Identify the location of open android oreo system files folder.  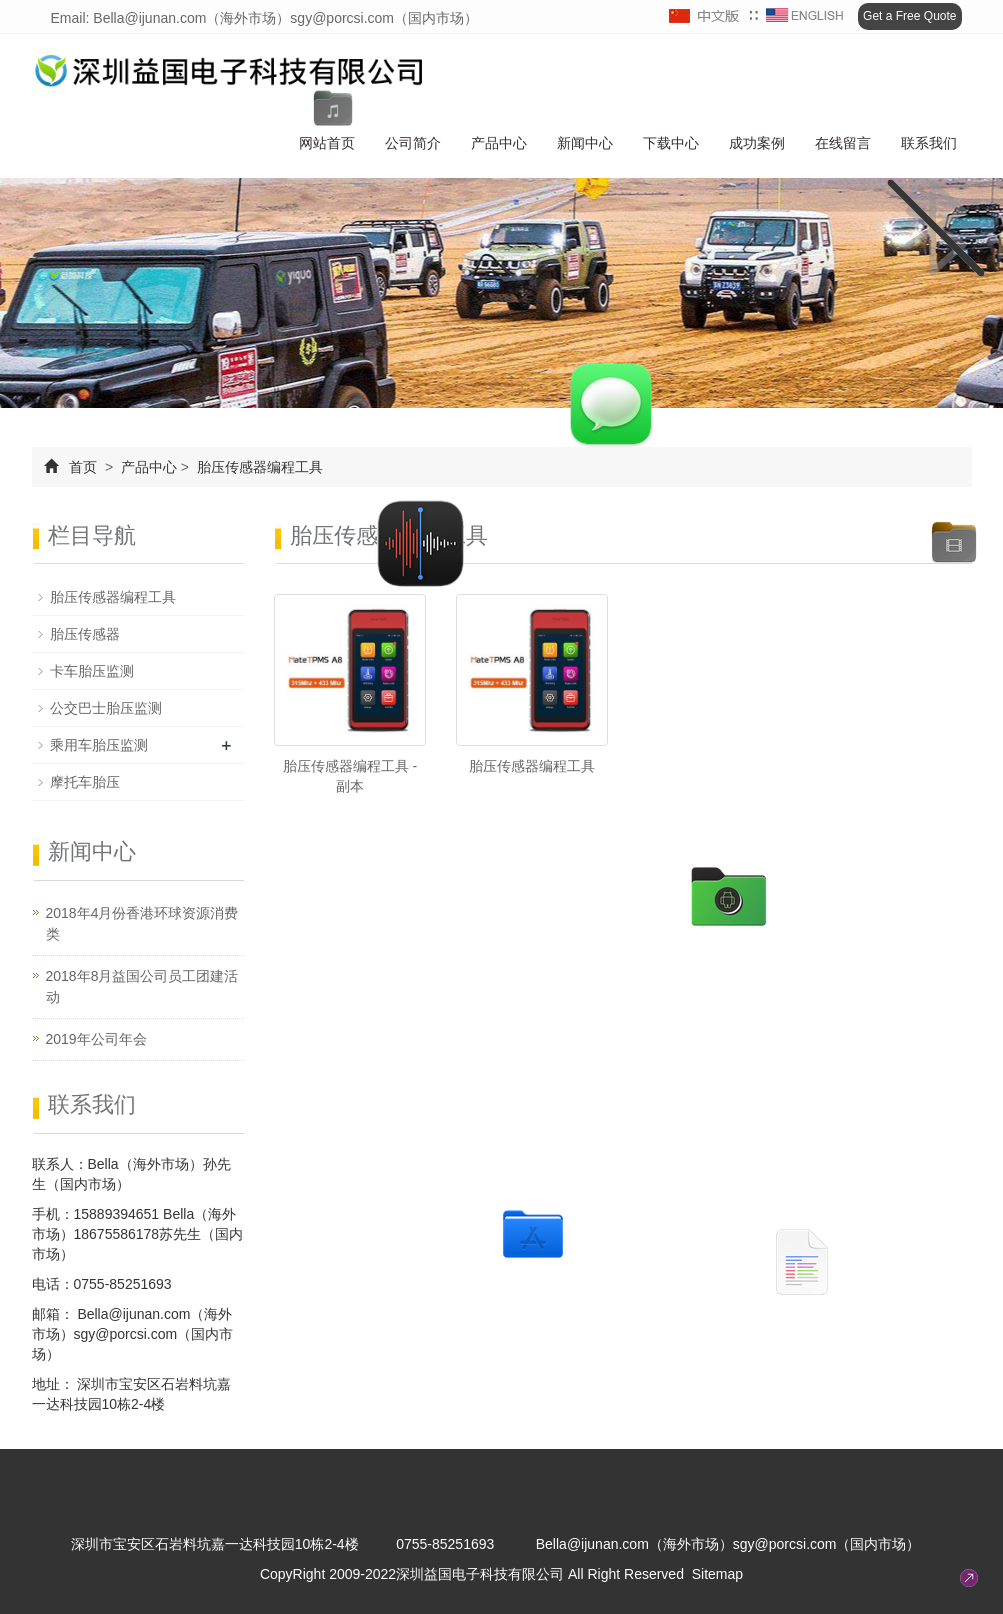
(728, 898).